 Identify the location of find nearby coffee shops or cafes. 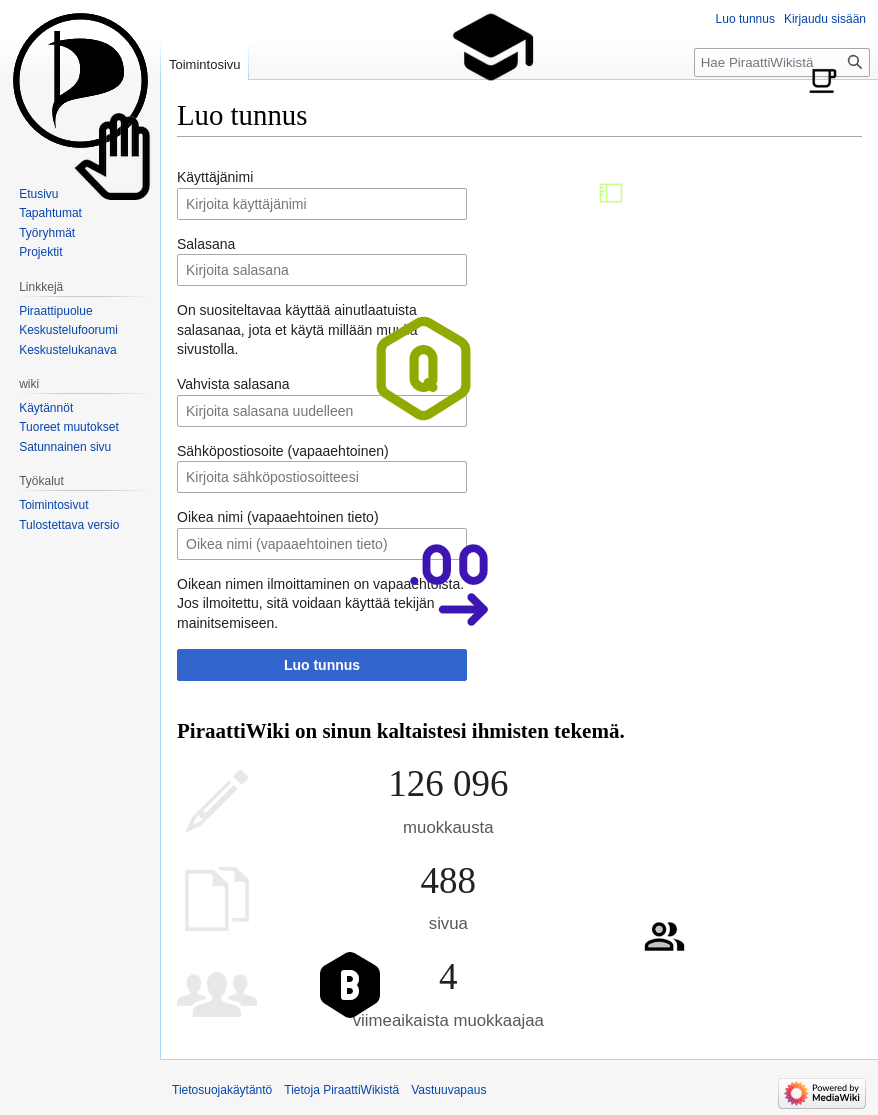
(823, 81).